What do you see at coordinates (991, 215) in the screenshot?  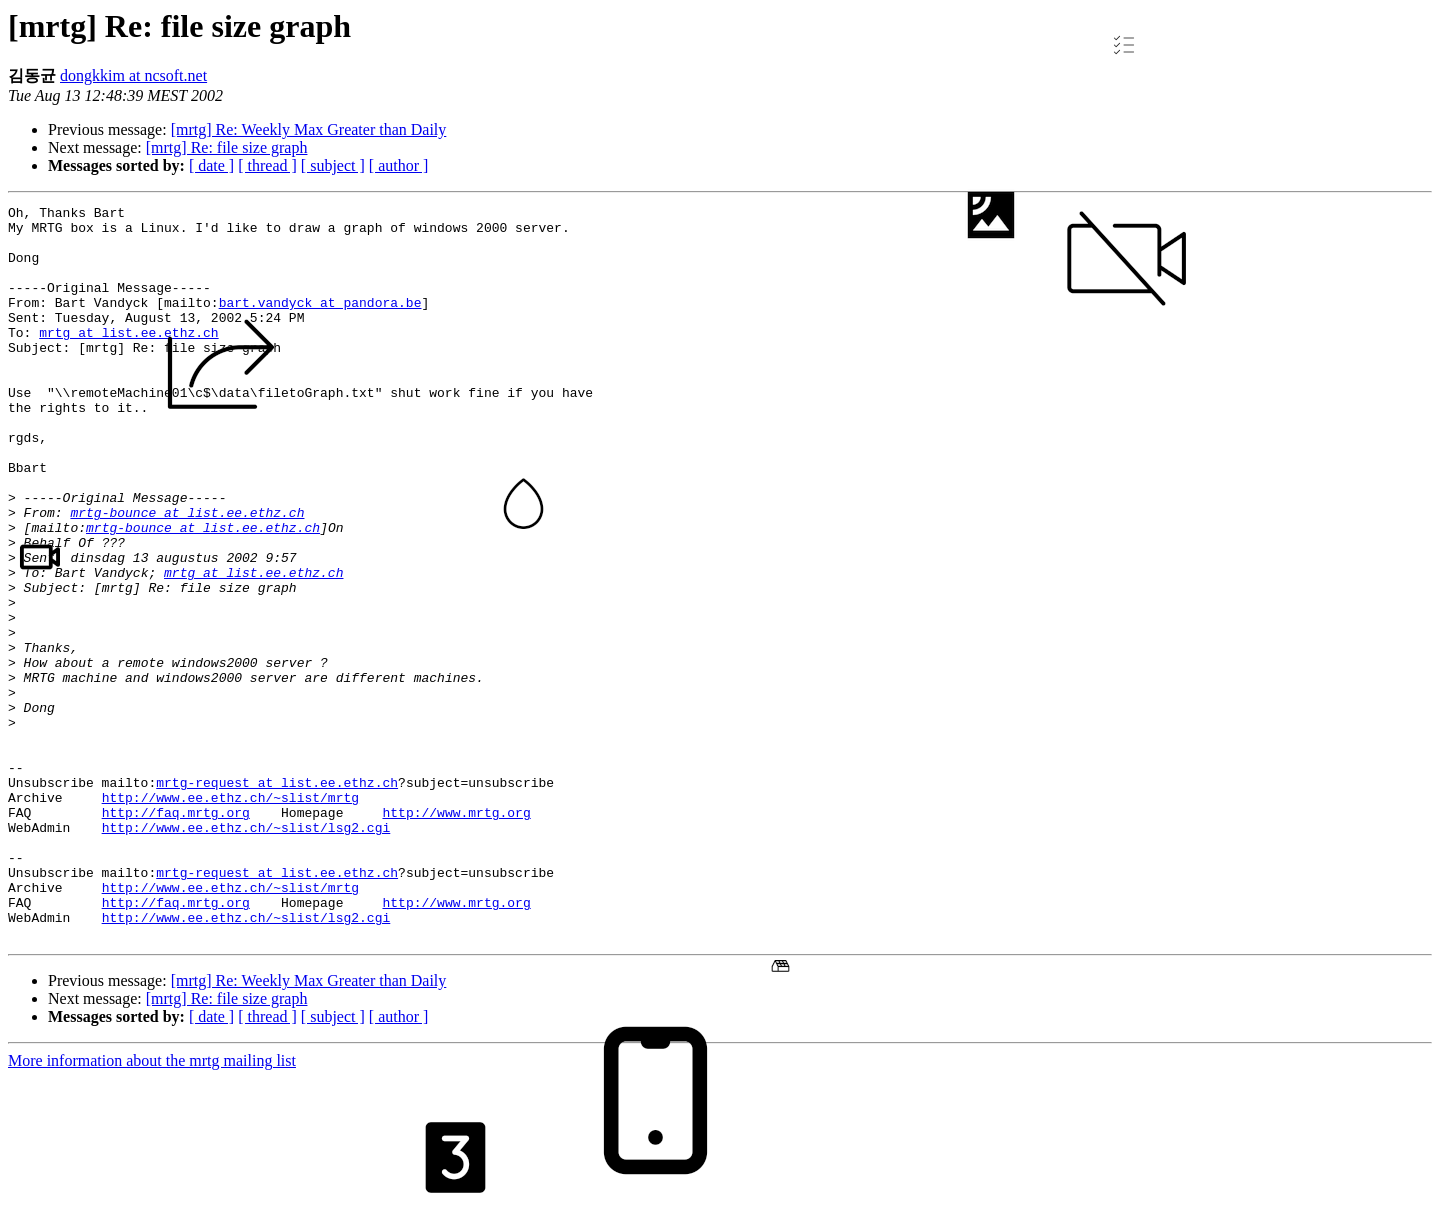 I see `switch to satellite map view` at bounding box center [991, 215].